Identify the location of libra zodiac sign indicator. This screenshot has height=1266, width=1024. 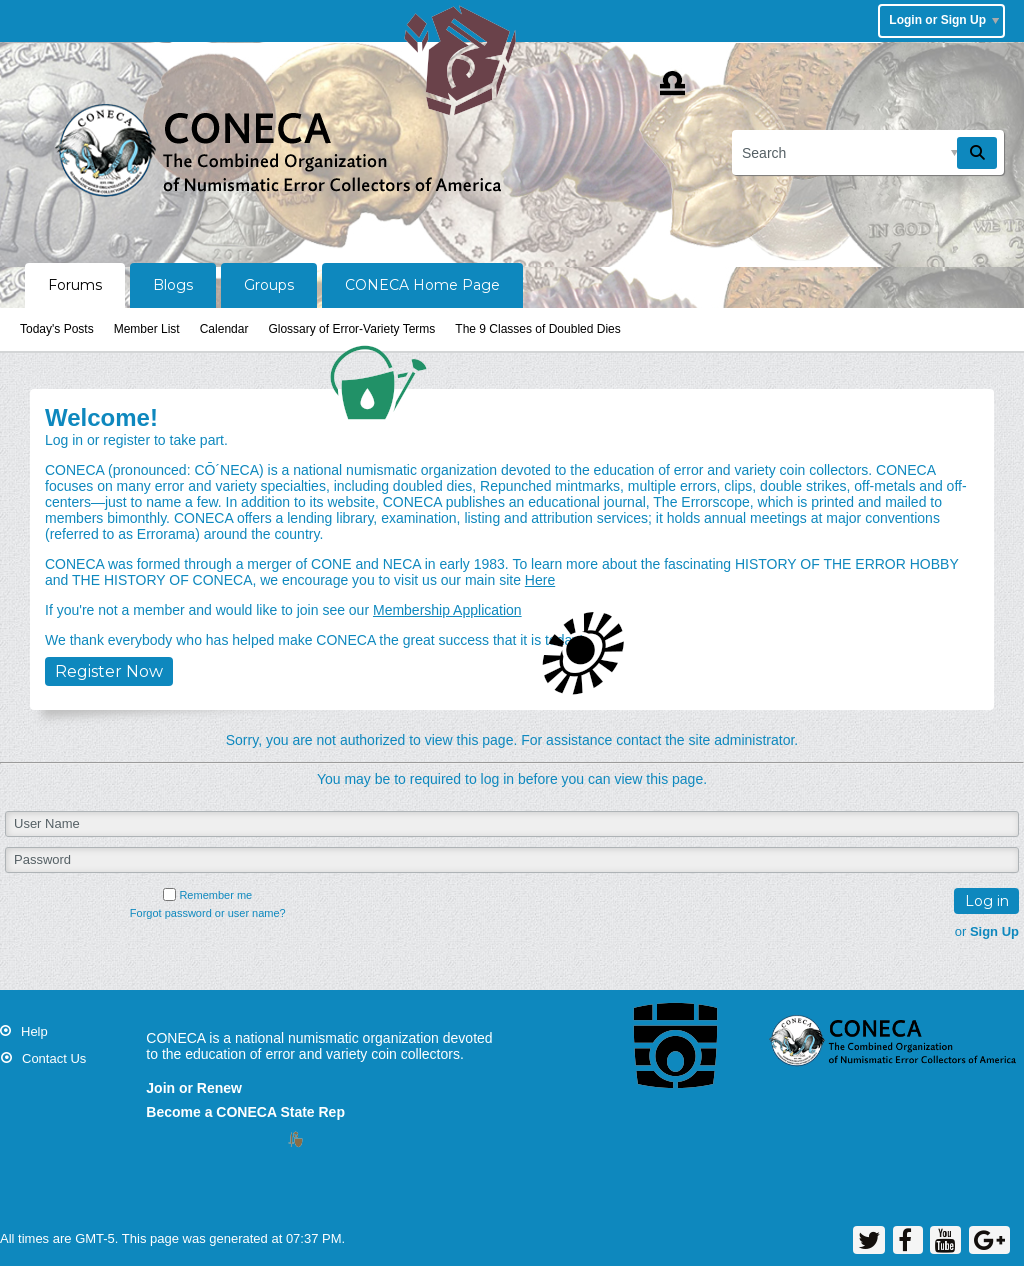
(672, 83).